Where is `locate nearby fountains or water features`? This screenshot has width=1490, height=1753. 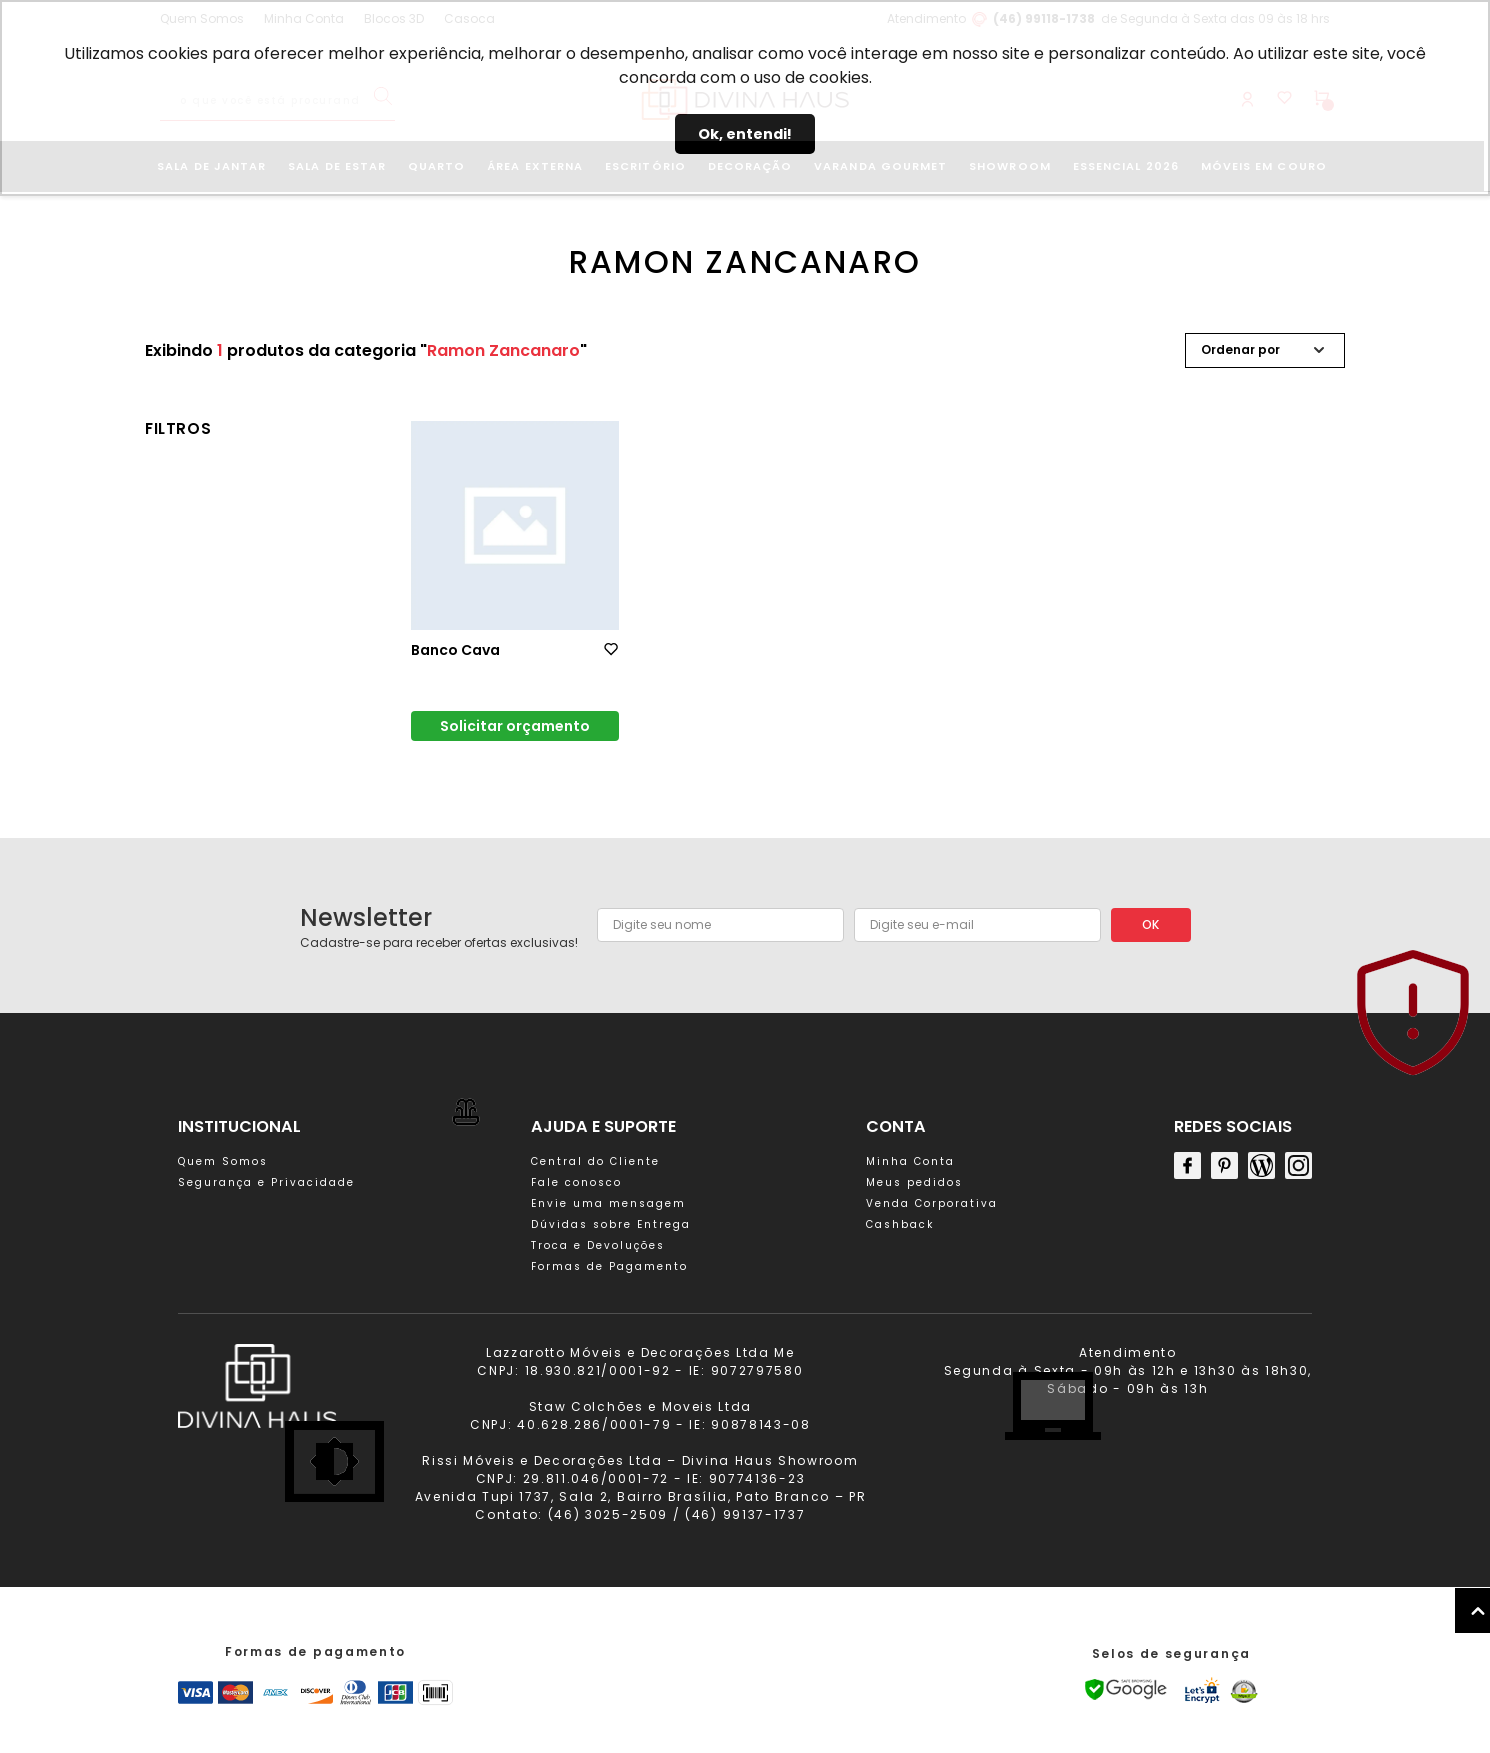 locate nearby fountains or water features is located at coordinates (466, 1112).